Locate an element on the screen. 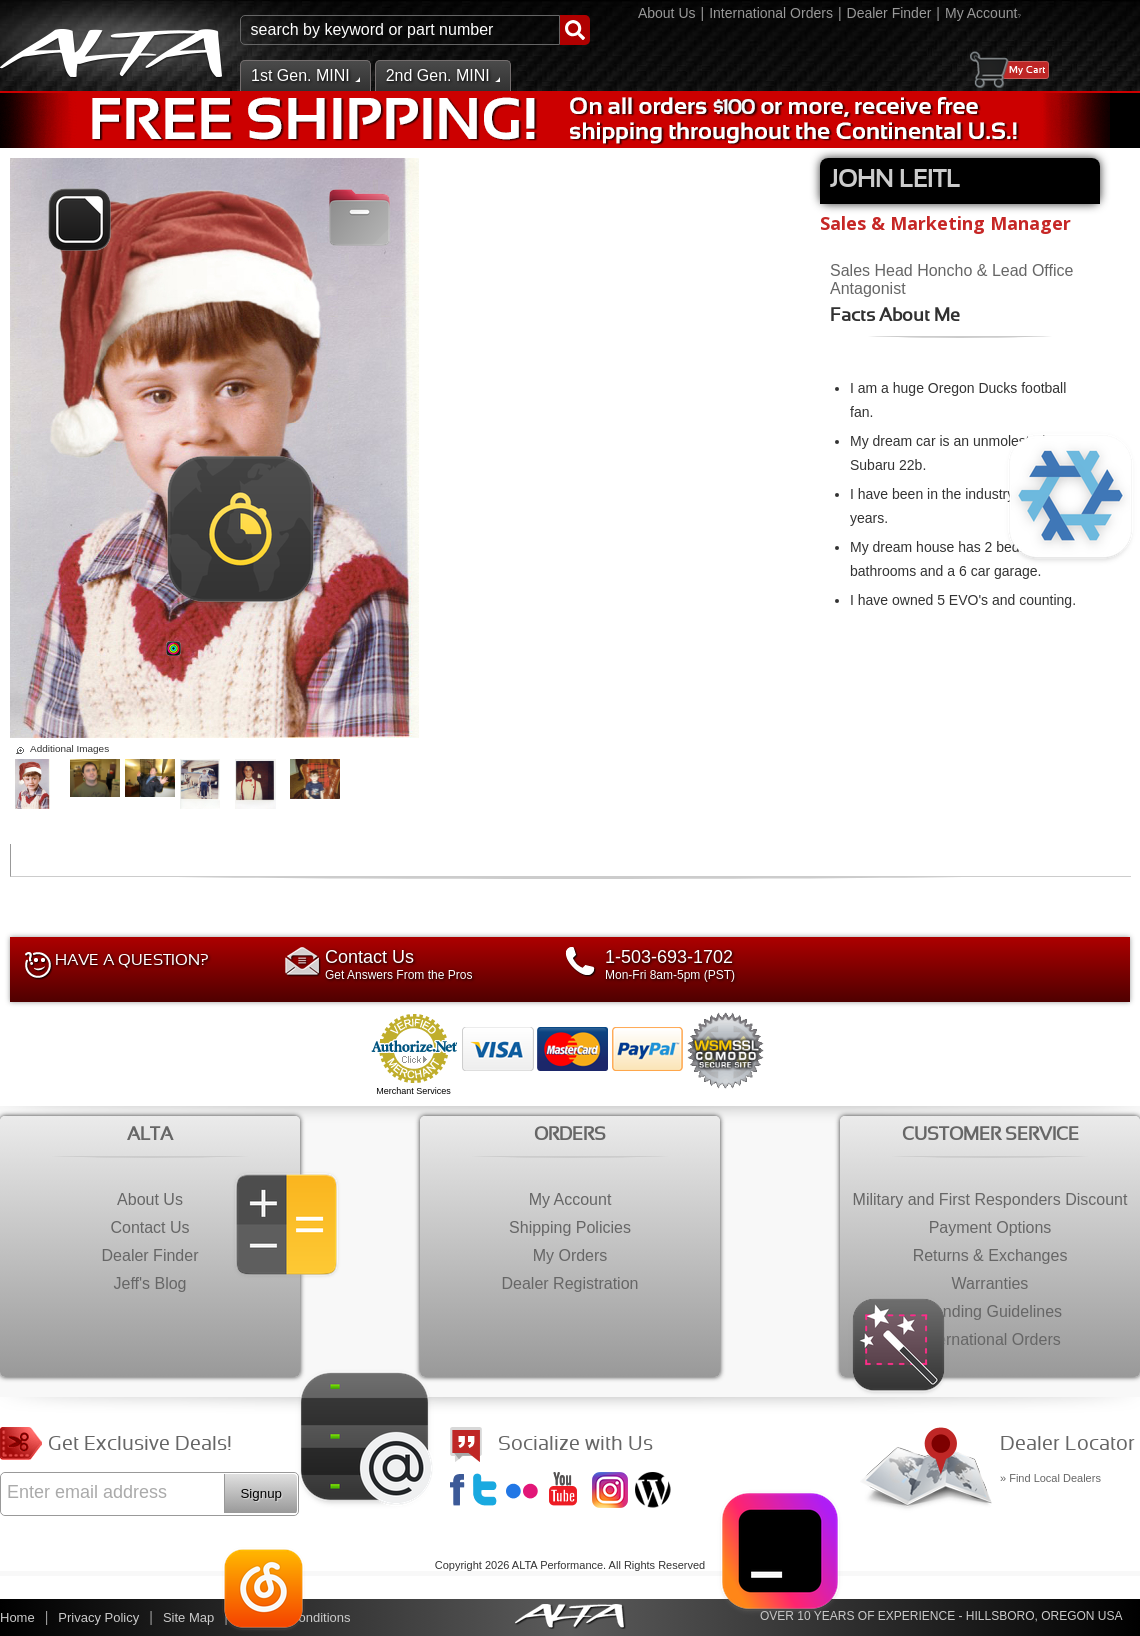  open the calculator app is located at coordinates (286, 1224).